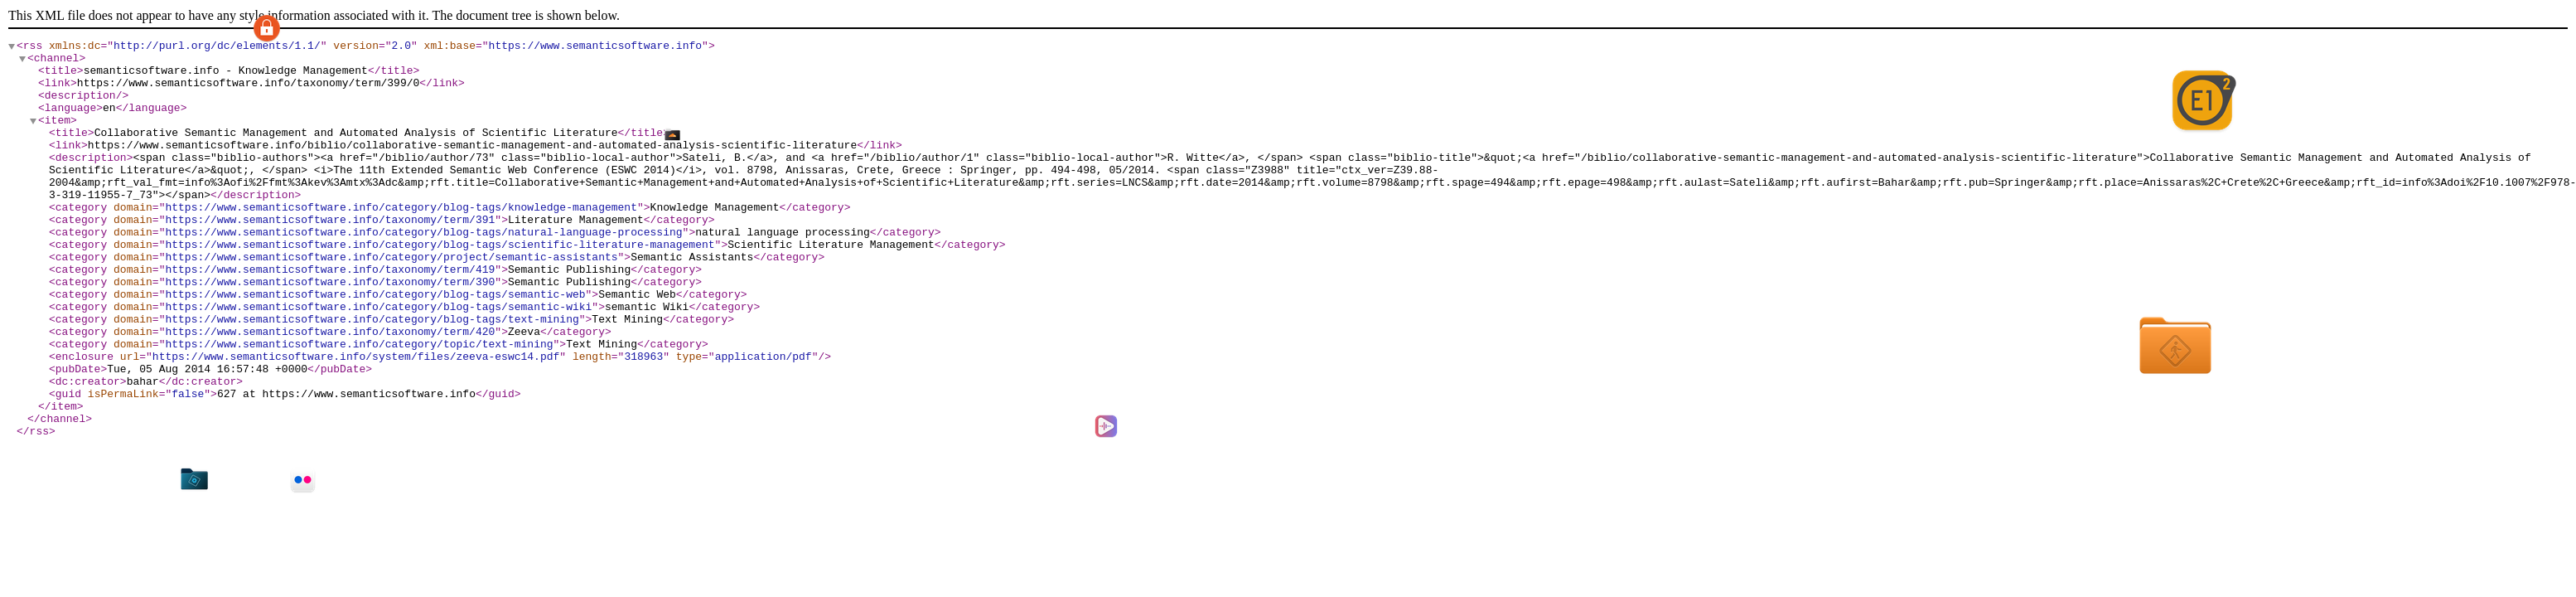 The image size is (2576, 597). Describe the element at coordinates (2202, 100) in the screenshot. I see `launch Half-Life 2: Episode One` at that location.